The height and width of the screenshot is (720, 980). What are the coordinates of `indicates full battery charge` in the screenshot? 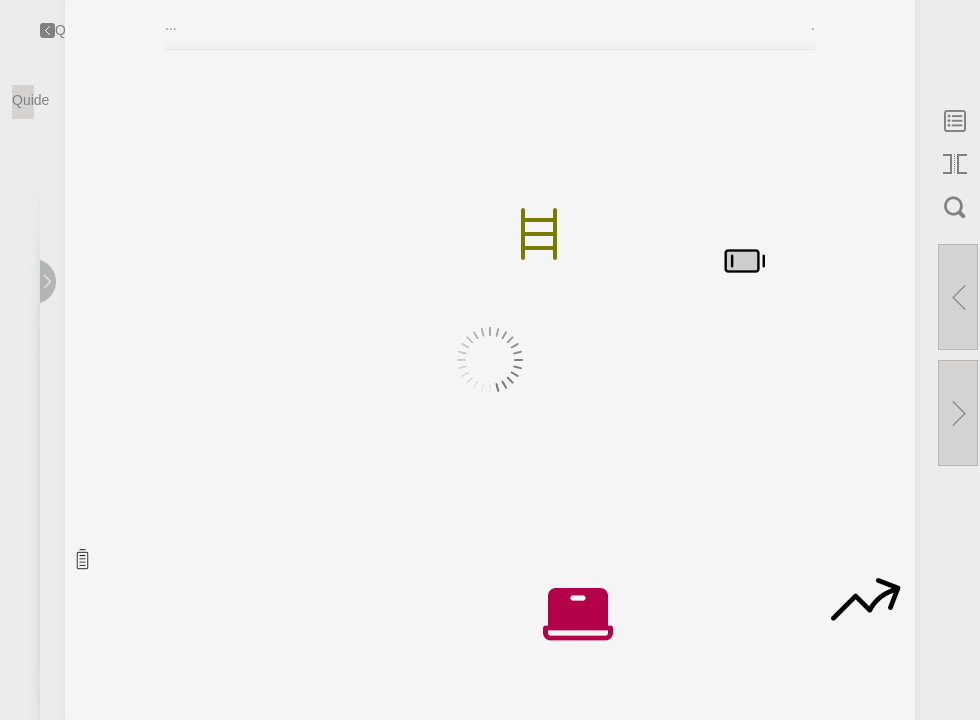 It's located at (82, 559).